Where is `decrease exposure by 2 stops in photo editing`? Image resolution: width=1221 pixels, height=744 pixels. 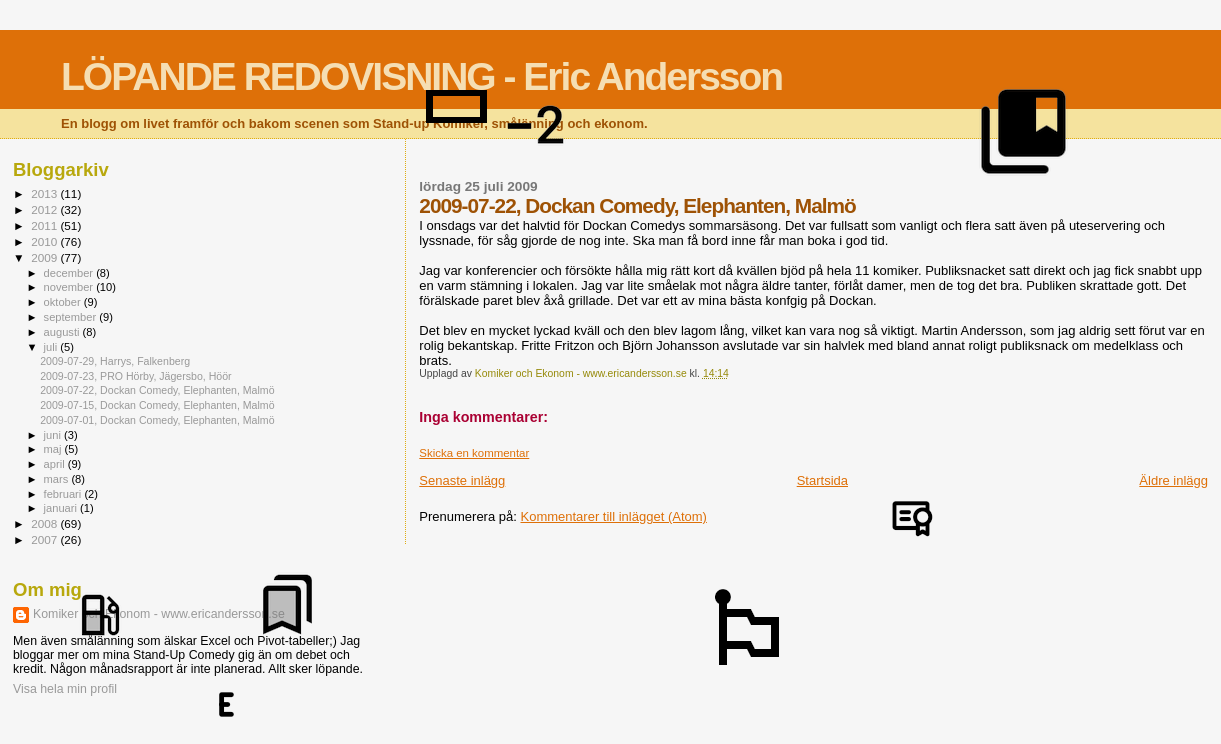
decrease exposure by 2 stops in photo editing is located at coordinates (537, 126).